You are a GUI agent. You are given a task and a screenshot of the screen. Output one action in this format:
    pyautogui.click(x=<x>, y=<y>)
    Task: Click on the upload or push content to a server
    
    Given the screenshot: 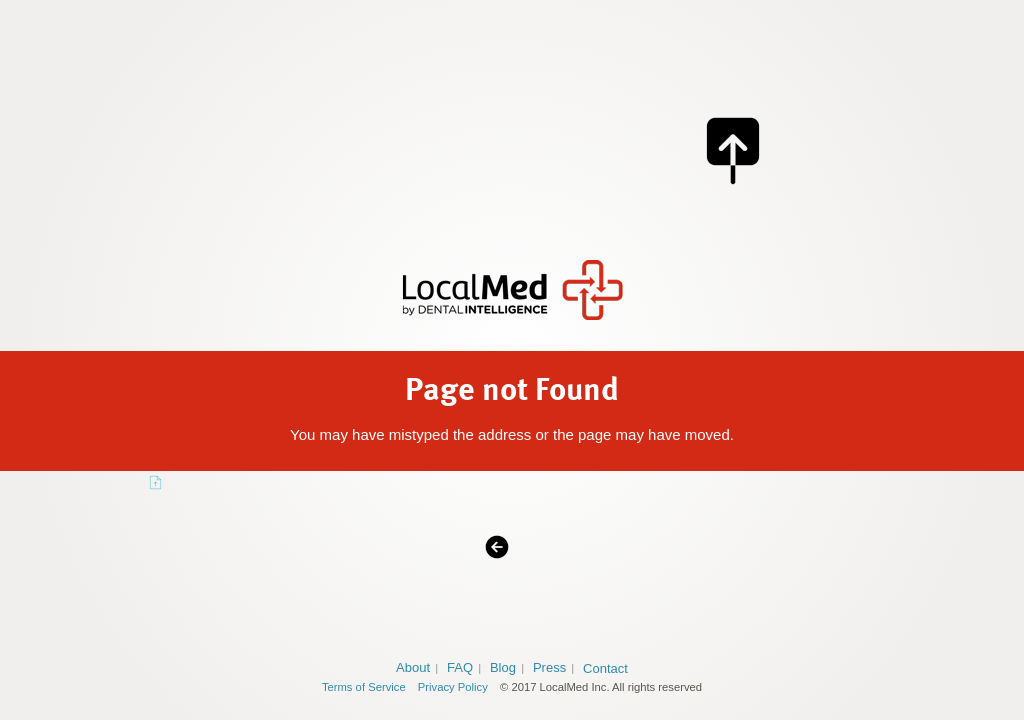 What is the action you would take?
    pyautogui.click(x=733, y=151)
    